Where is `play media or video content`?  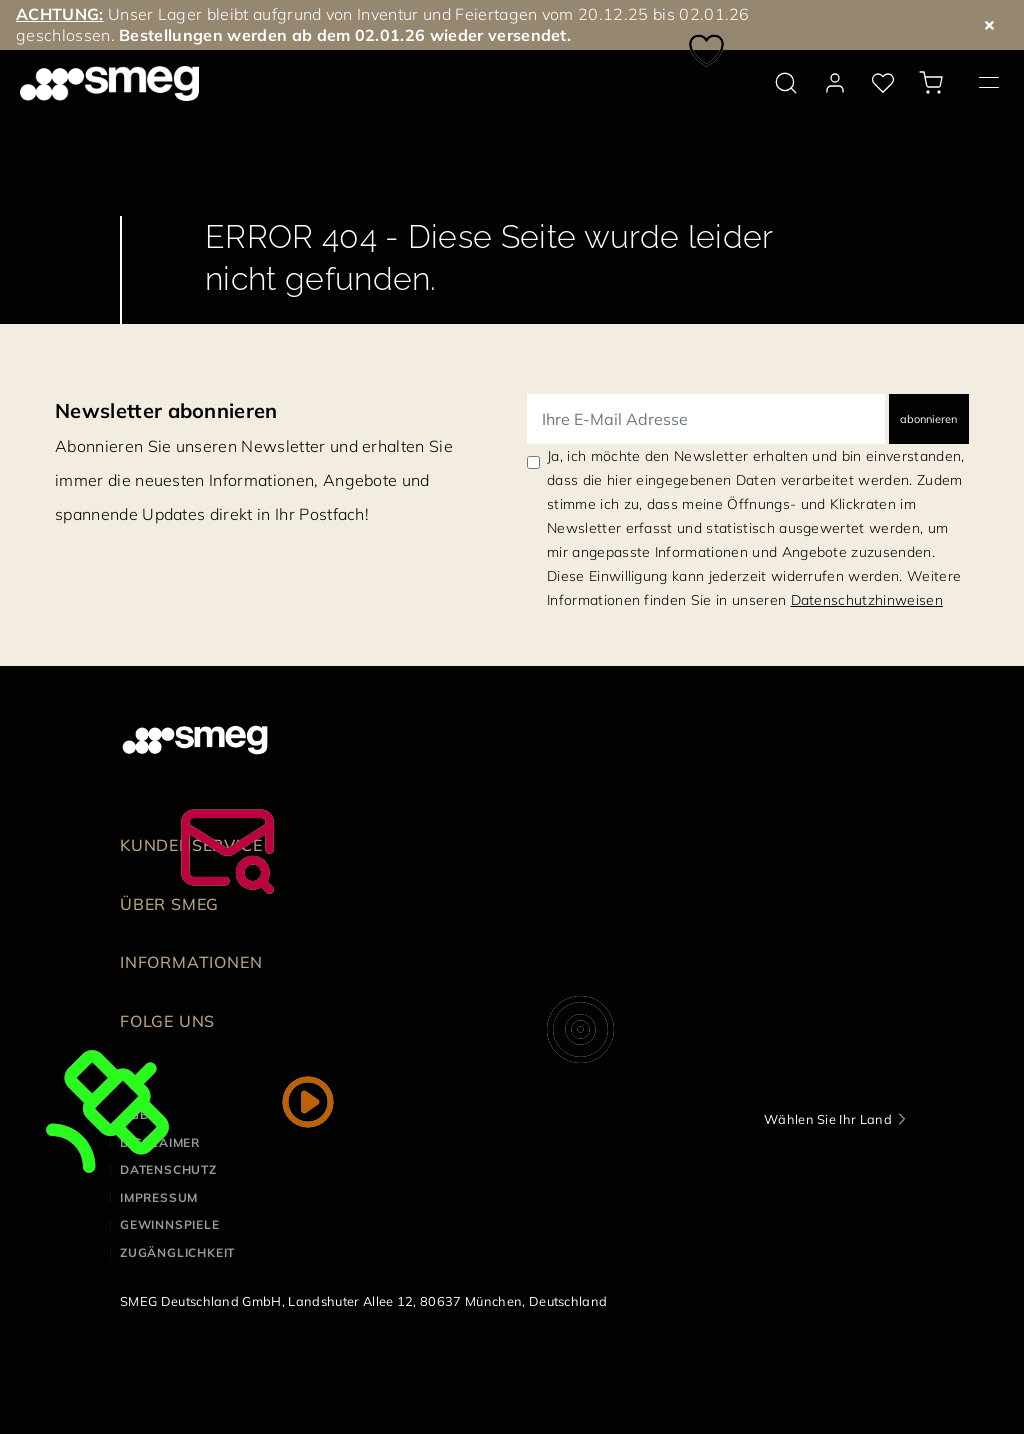
play media or video content is located at coordinates (308, 1102).